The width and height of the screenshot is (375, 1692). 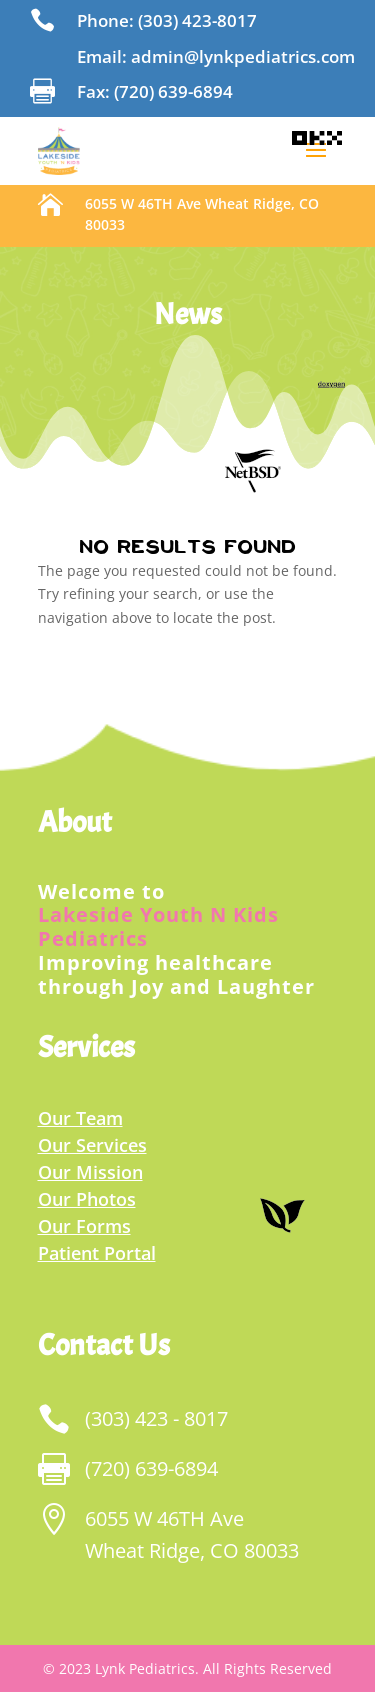 What do you see at coordinates (331, 384) in the screenshot?
I see `link to Doxygen documentation generator` at bounding box center [331, 384].